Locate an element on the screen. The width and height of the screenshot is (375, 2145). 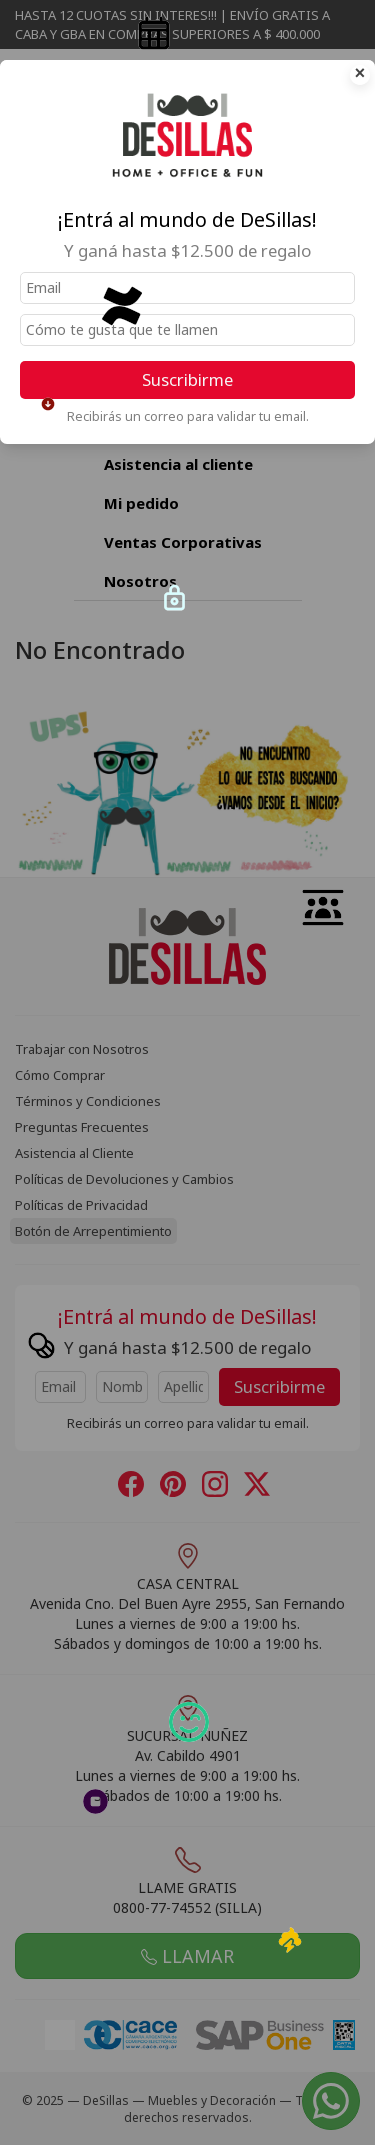
insert a winking emoji or emoticon is located at coordinates (189, 1722).